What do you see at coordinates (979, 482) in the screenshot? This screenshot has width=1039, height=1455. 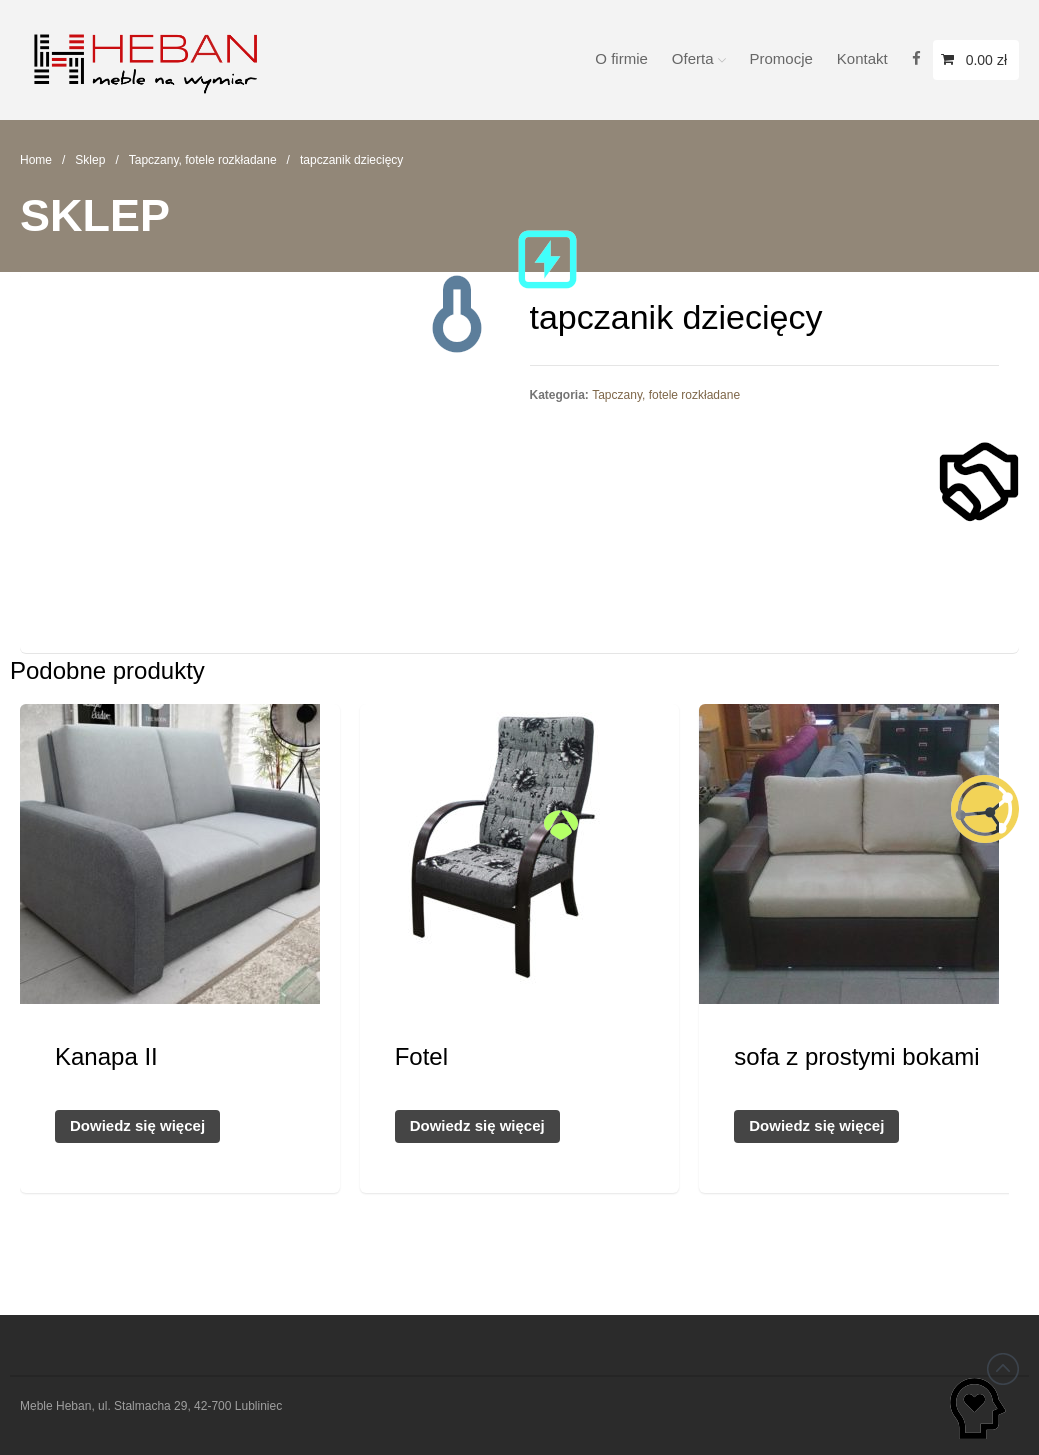 I see `indicates a partnership or collaboration` at bounding box center [979, 482].